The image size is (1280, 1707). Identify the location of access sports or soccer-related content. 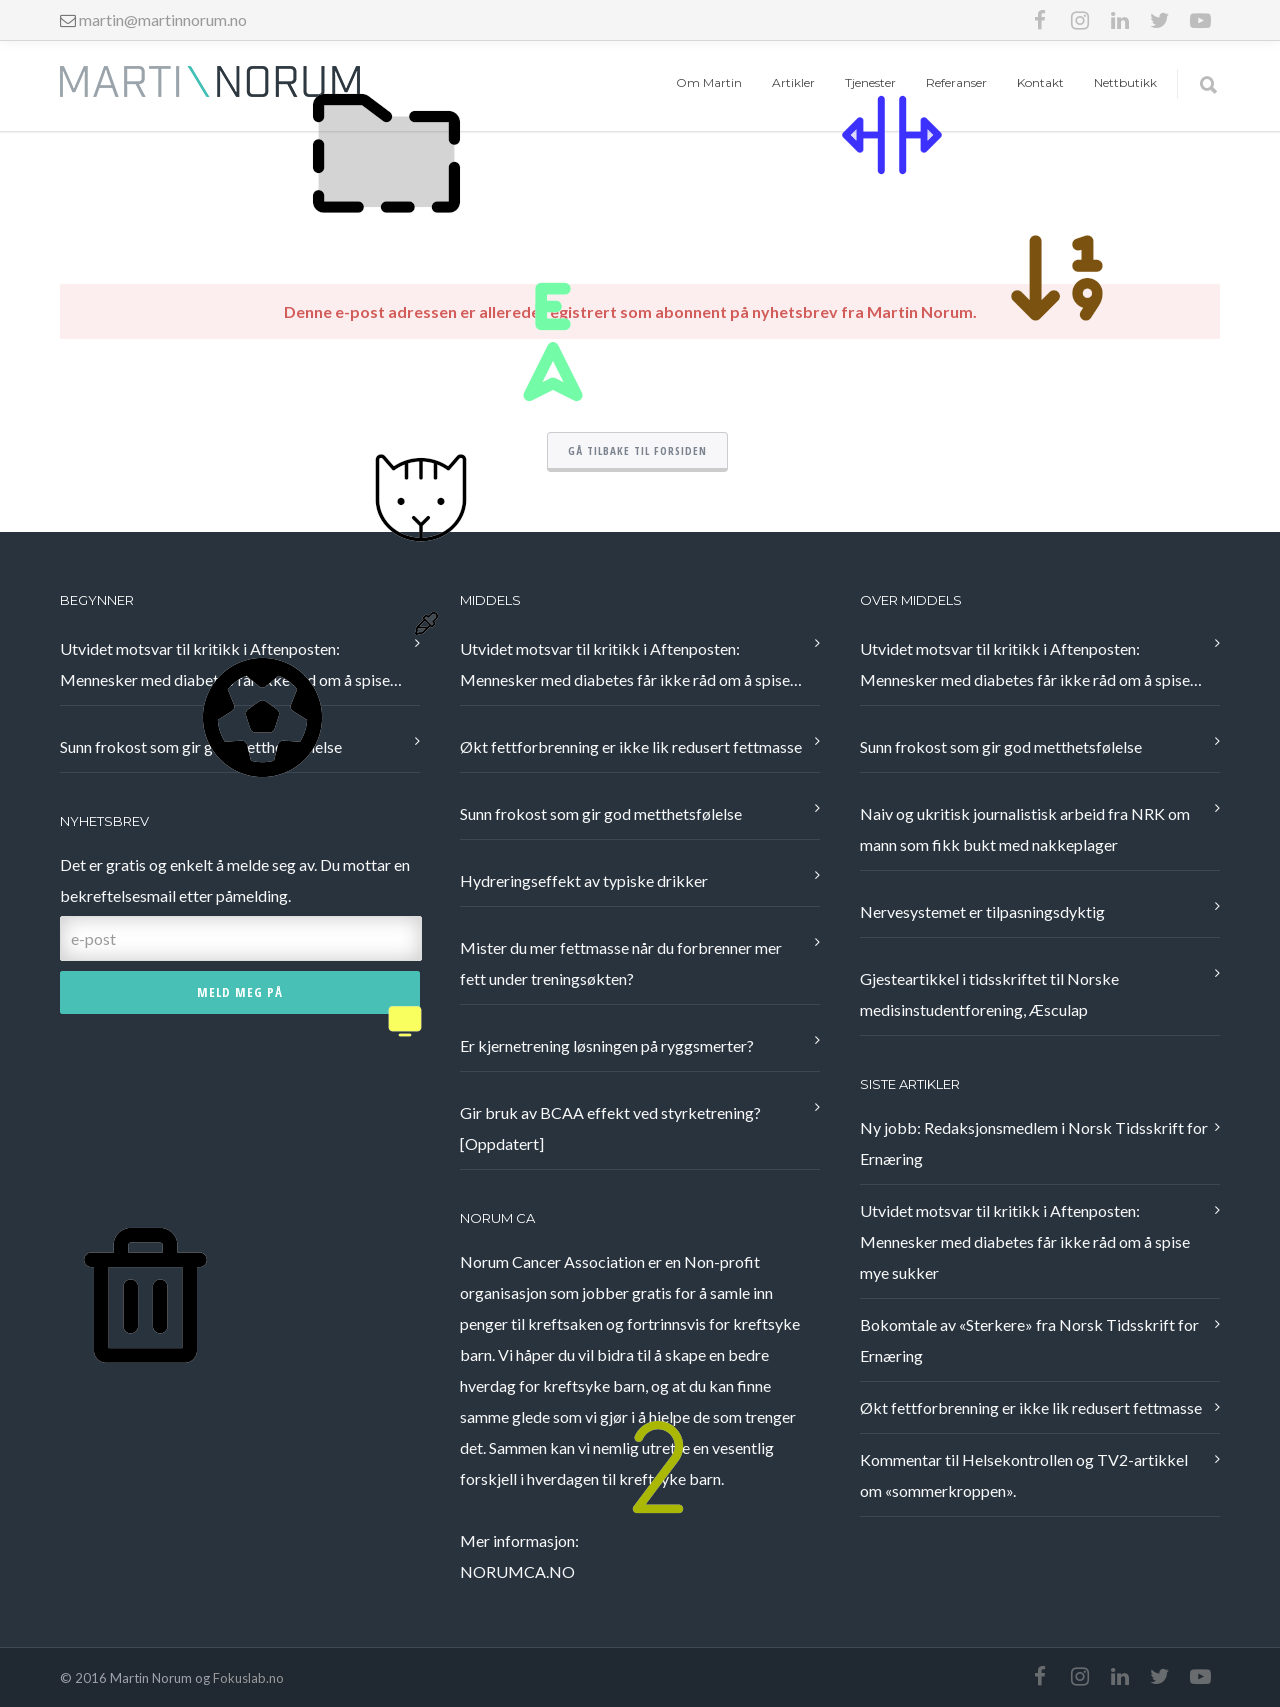
(262, 717).